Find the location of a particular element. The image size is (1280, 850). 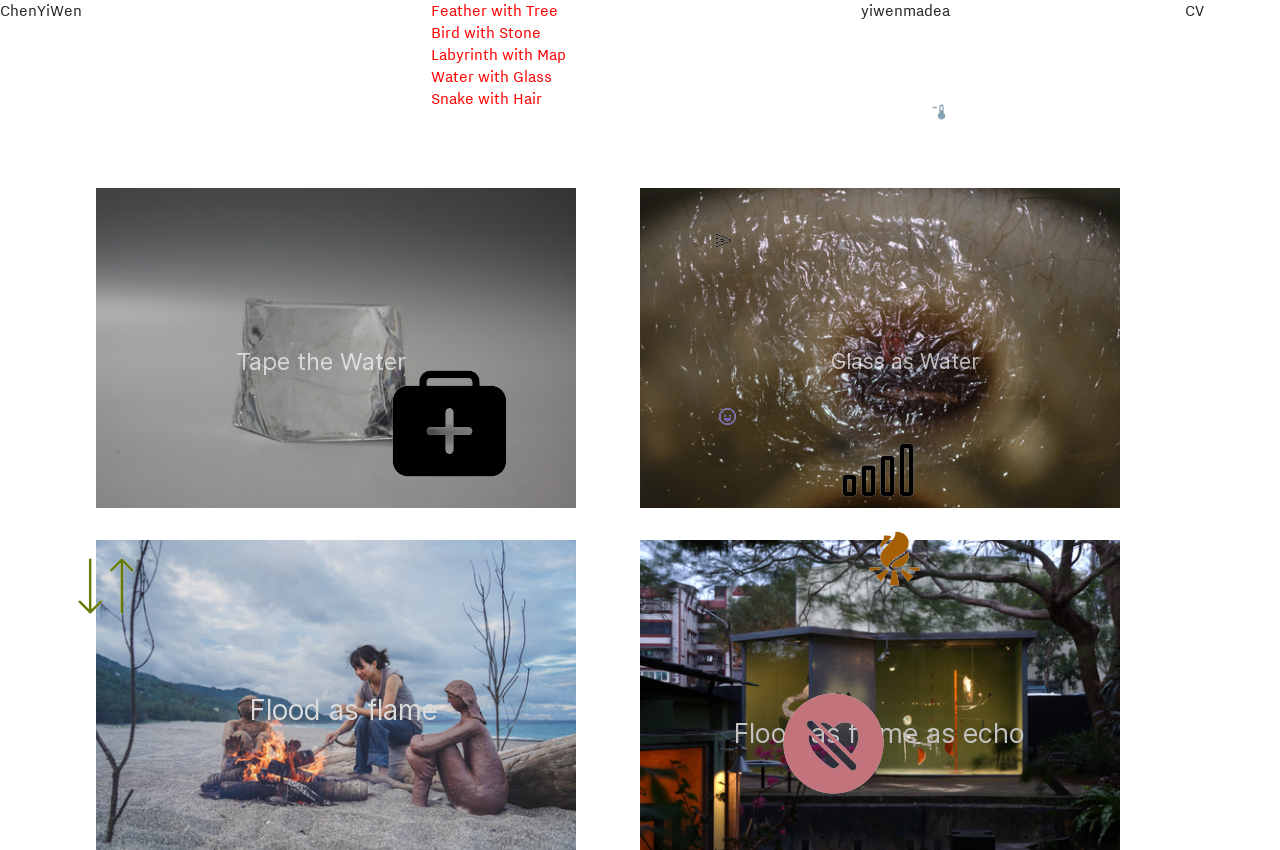

remove from favorites is located at coordinates (833, 743).